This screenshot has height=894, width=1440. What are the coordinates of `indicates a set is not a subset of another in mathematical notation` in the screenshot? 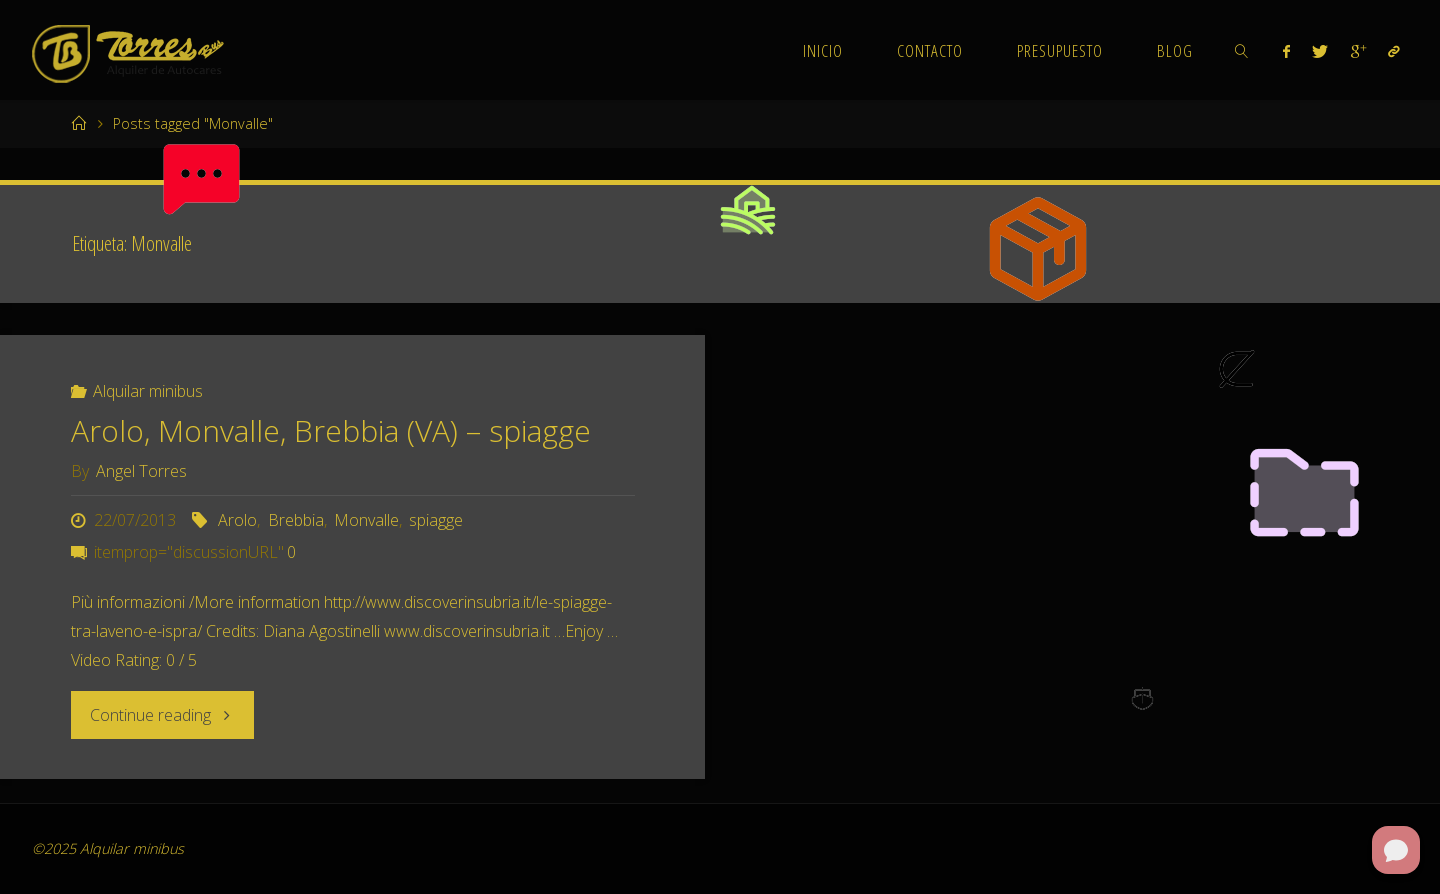 It's located at (1237, 369).